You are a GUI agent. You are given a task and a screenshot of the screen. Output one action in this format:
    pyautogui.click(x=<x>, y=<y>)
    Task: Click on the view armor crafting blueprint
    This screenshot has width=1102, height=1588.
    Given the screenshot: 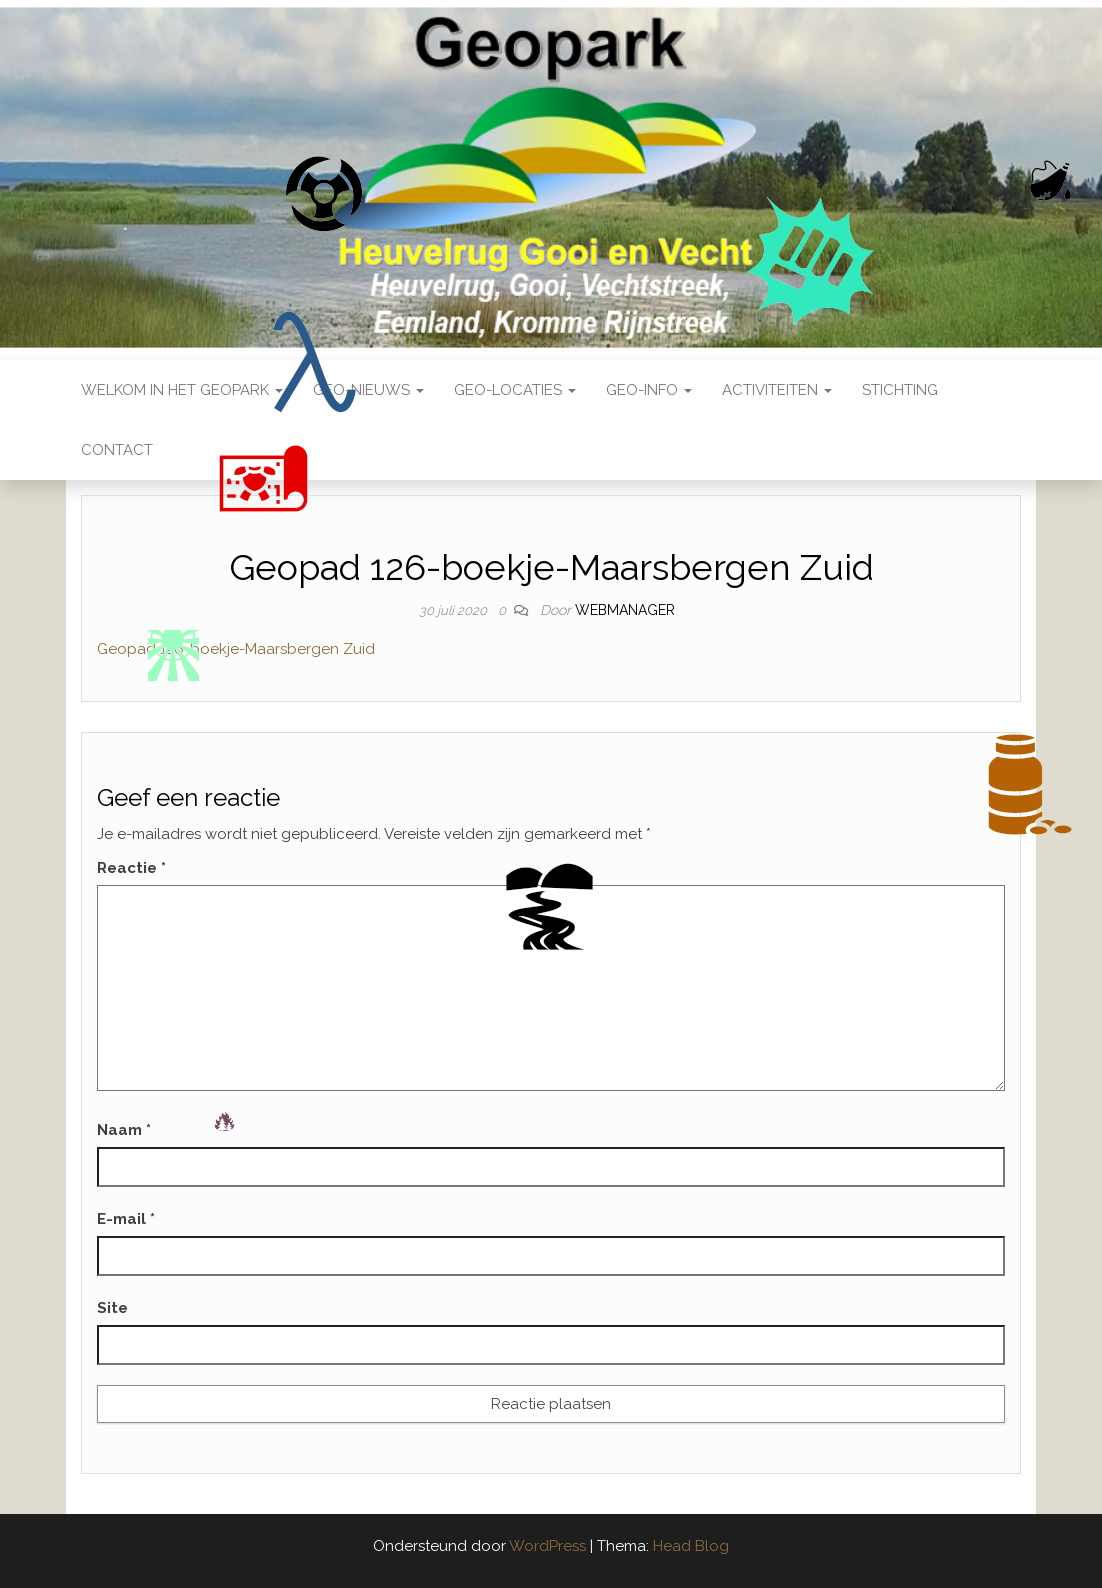 What is the action you would take?
    pyautogui.click(x=263, y=478)
    